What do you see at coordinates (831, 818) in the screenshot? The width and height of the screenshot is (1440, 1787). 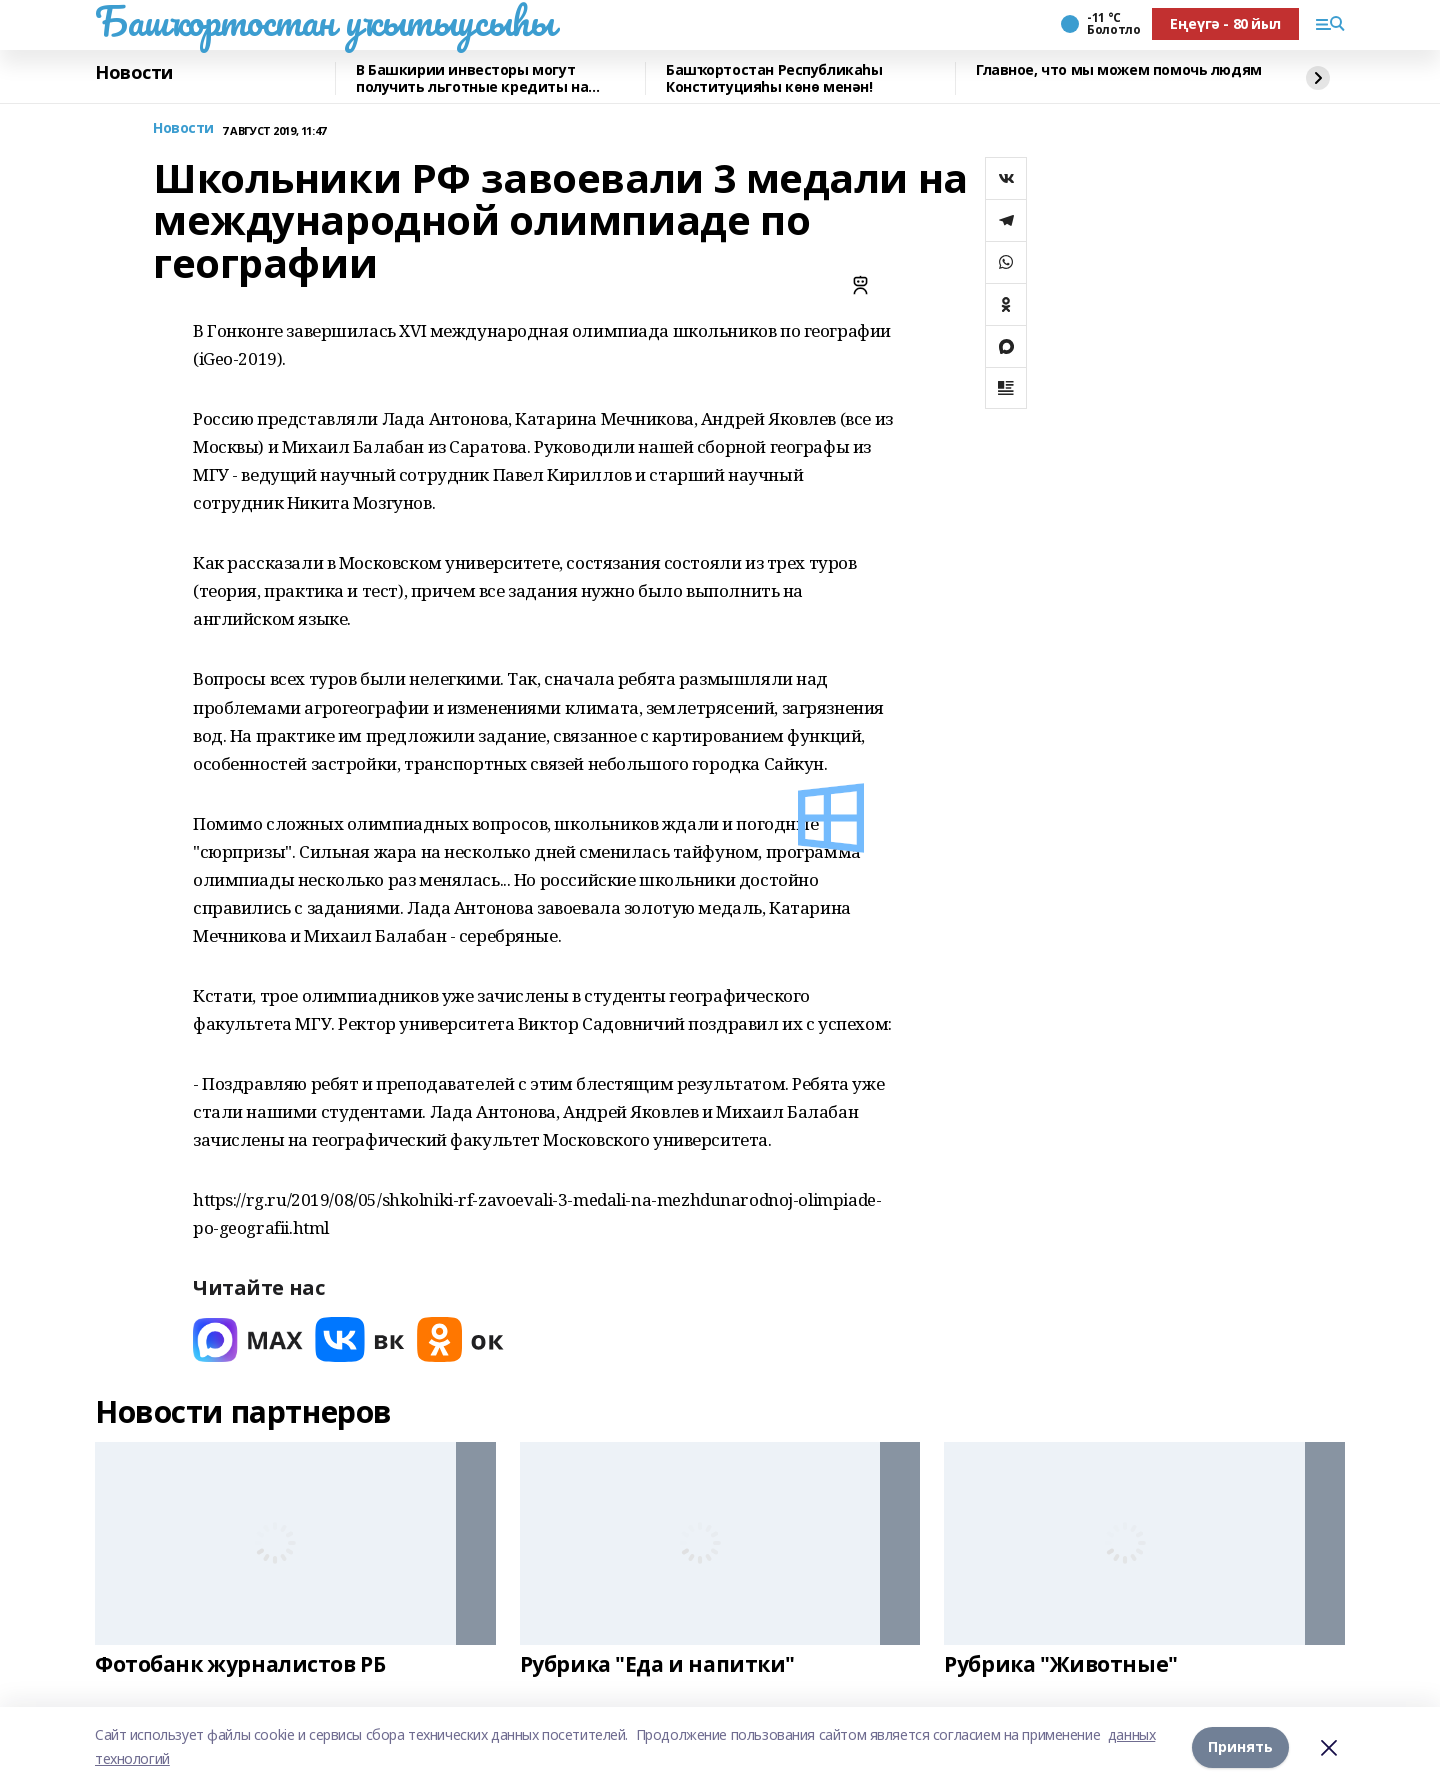 I see `open windows settings or system options` at bounding box center [831, 818].